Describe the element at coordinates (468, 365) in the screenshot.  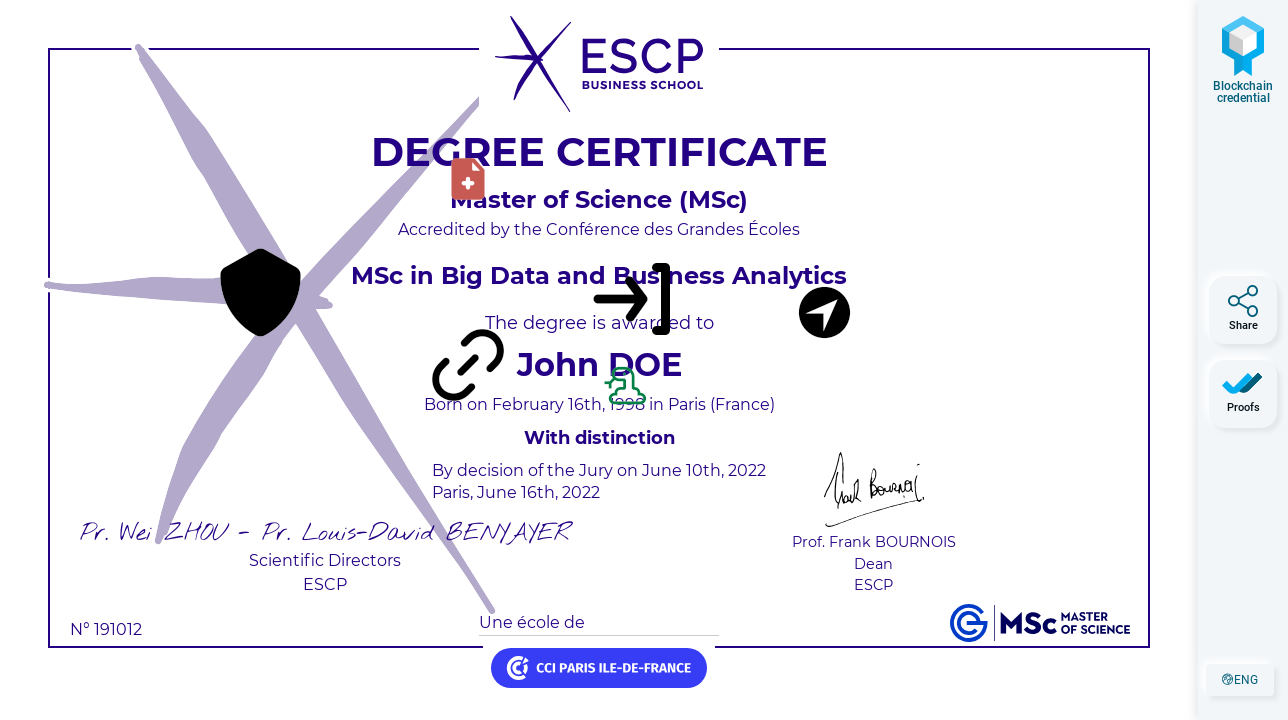
I see `copy or share a link` at that location.